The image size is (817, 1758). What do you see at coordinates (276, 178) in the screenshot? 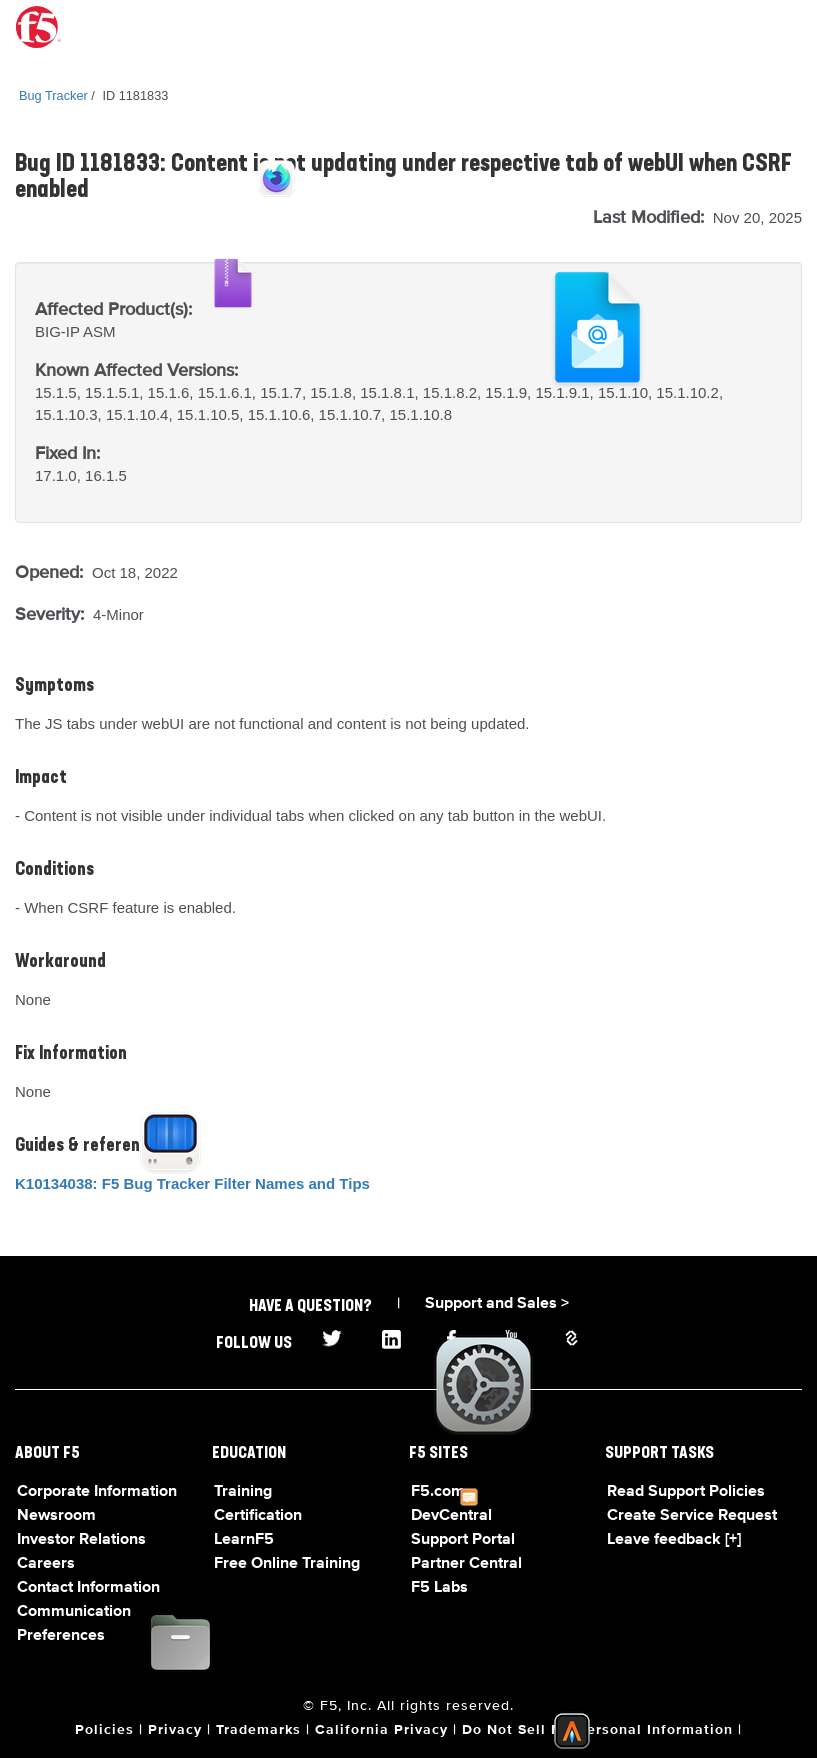
I see `open firefox nightly browser` at bounding box center [276, 178].